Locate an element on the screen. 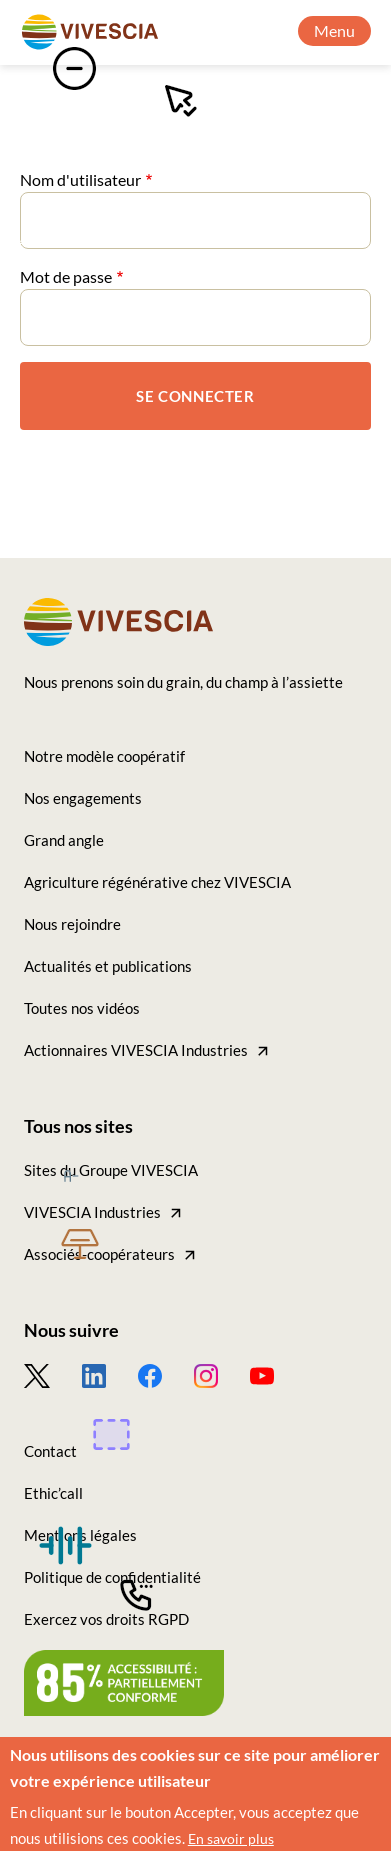 The image size is (391, 1851). decrease font size is located at coordinates (71, 1176).